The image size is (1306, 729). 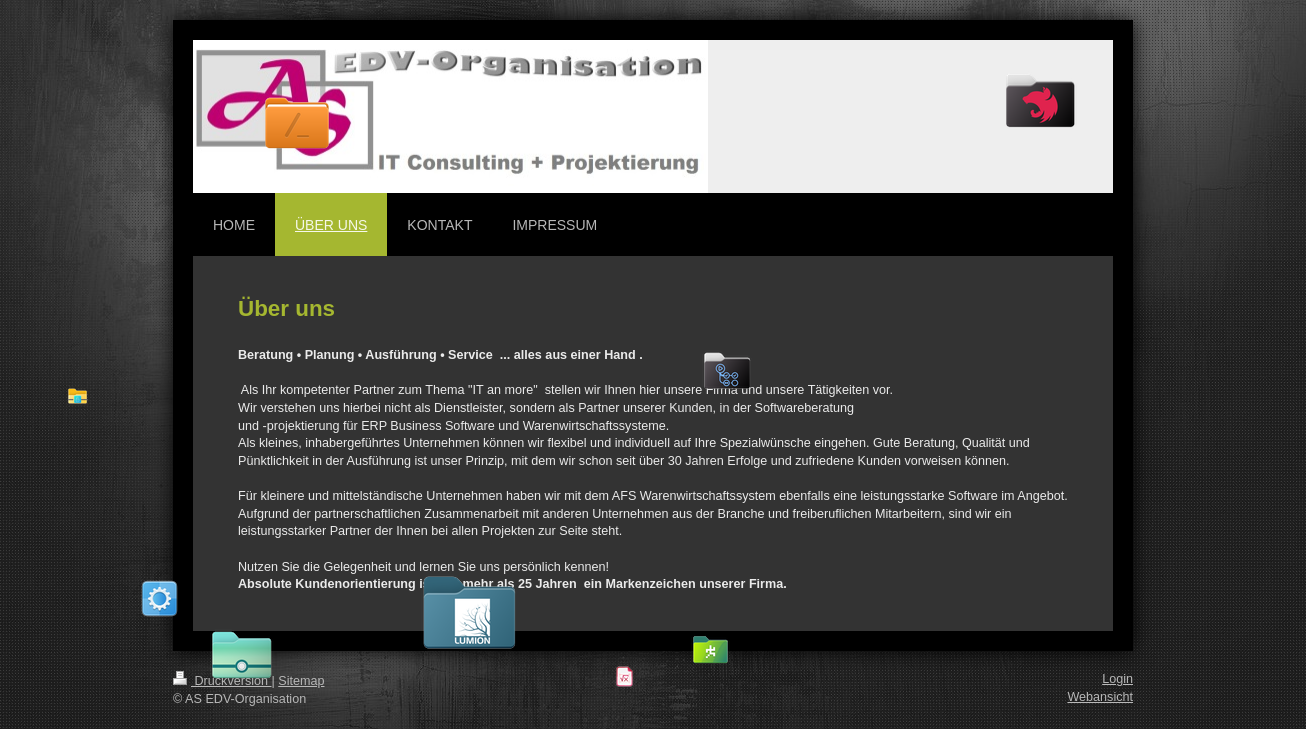 What do you see at coordinates (727, 372) in the screenshot?
I see `folder containing github actions workflows` at bounding box center [727, 372].